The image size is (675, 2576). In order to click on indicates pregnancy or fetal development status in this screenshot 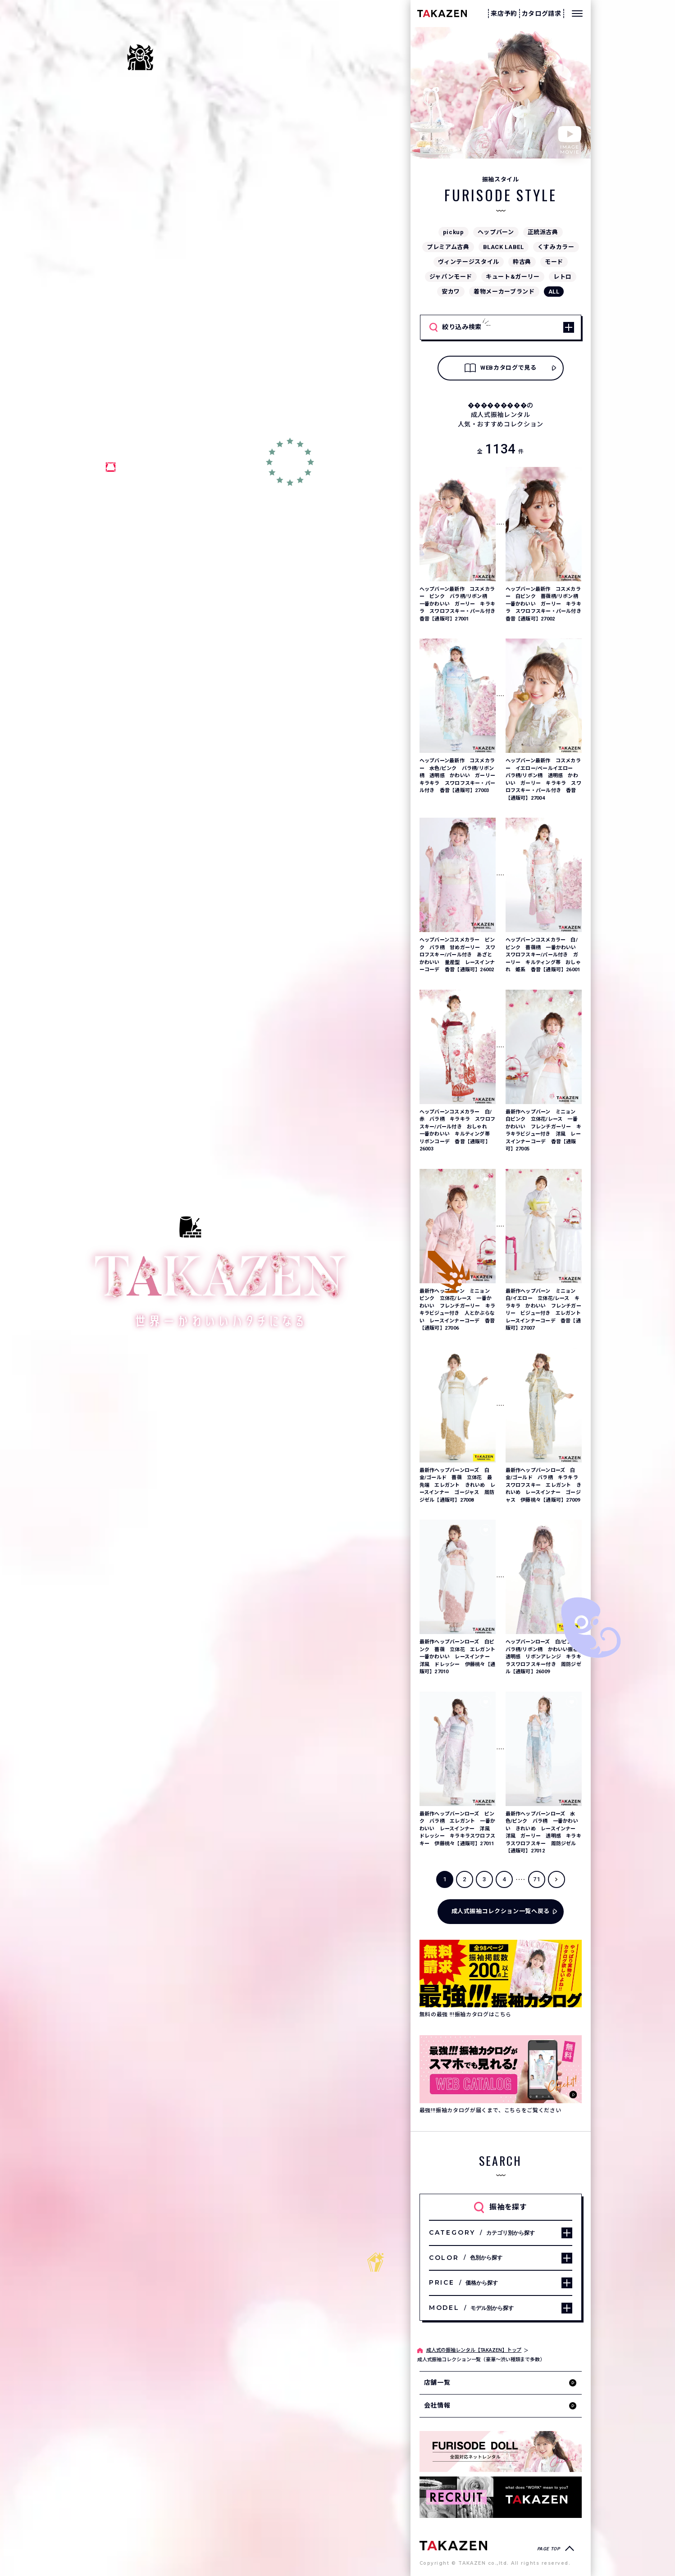, I will do `click(591, 1627)`.